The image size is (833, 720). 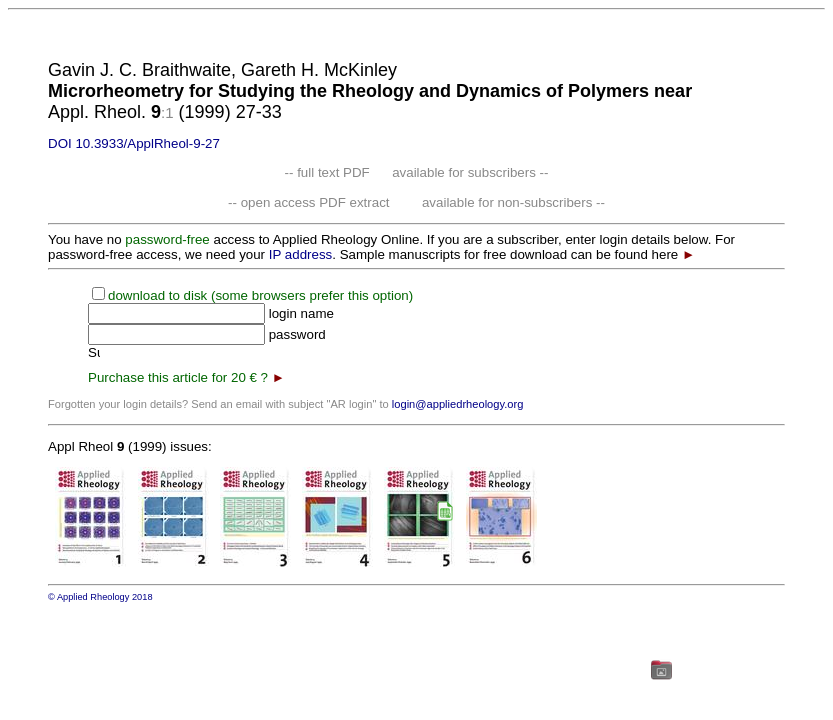 I want to click on open pictures folder, so click(x=661, y=669).